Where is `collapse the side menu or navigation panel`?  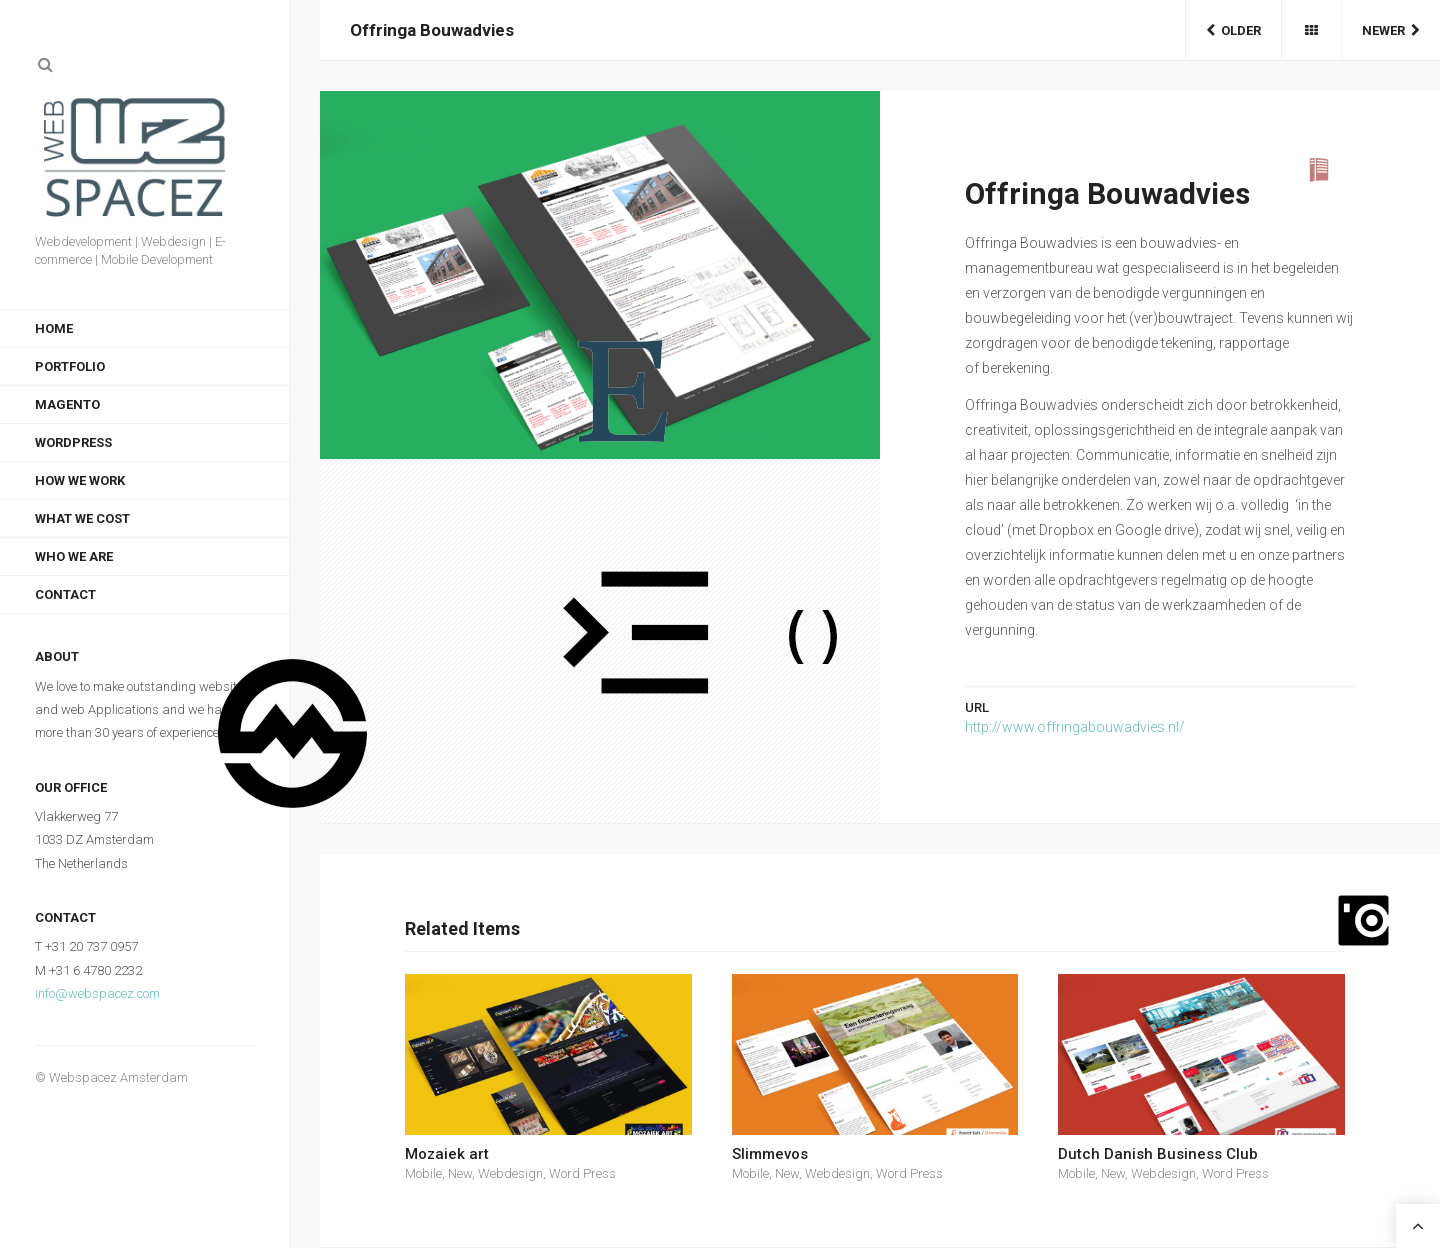
collapse the side menu or navigation panel is located at coordinates (639, 632).